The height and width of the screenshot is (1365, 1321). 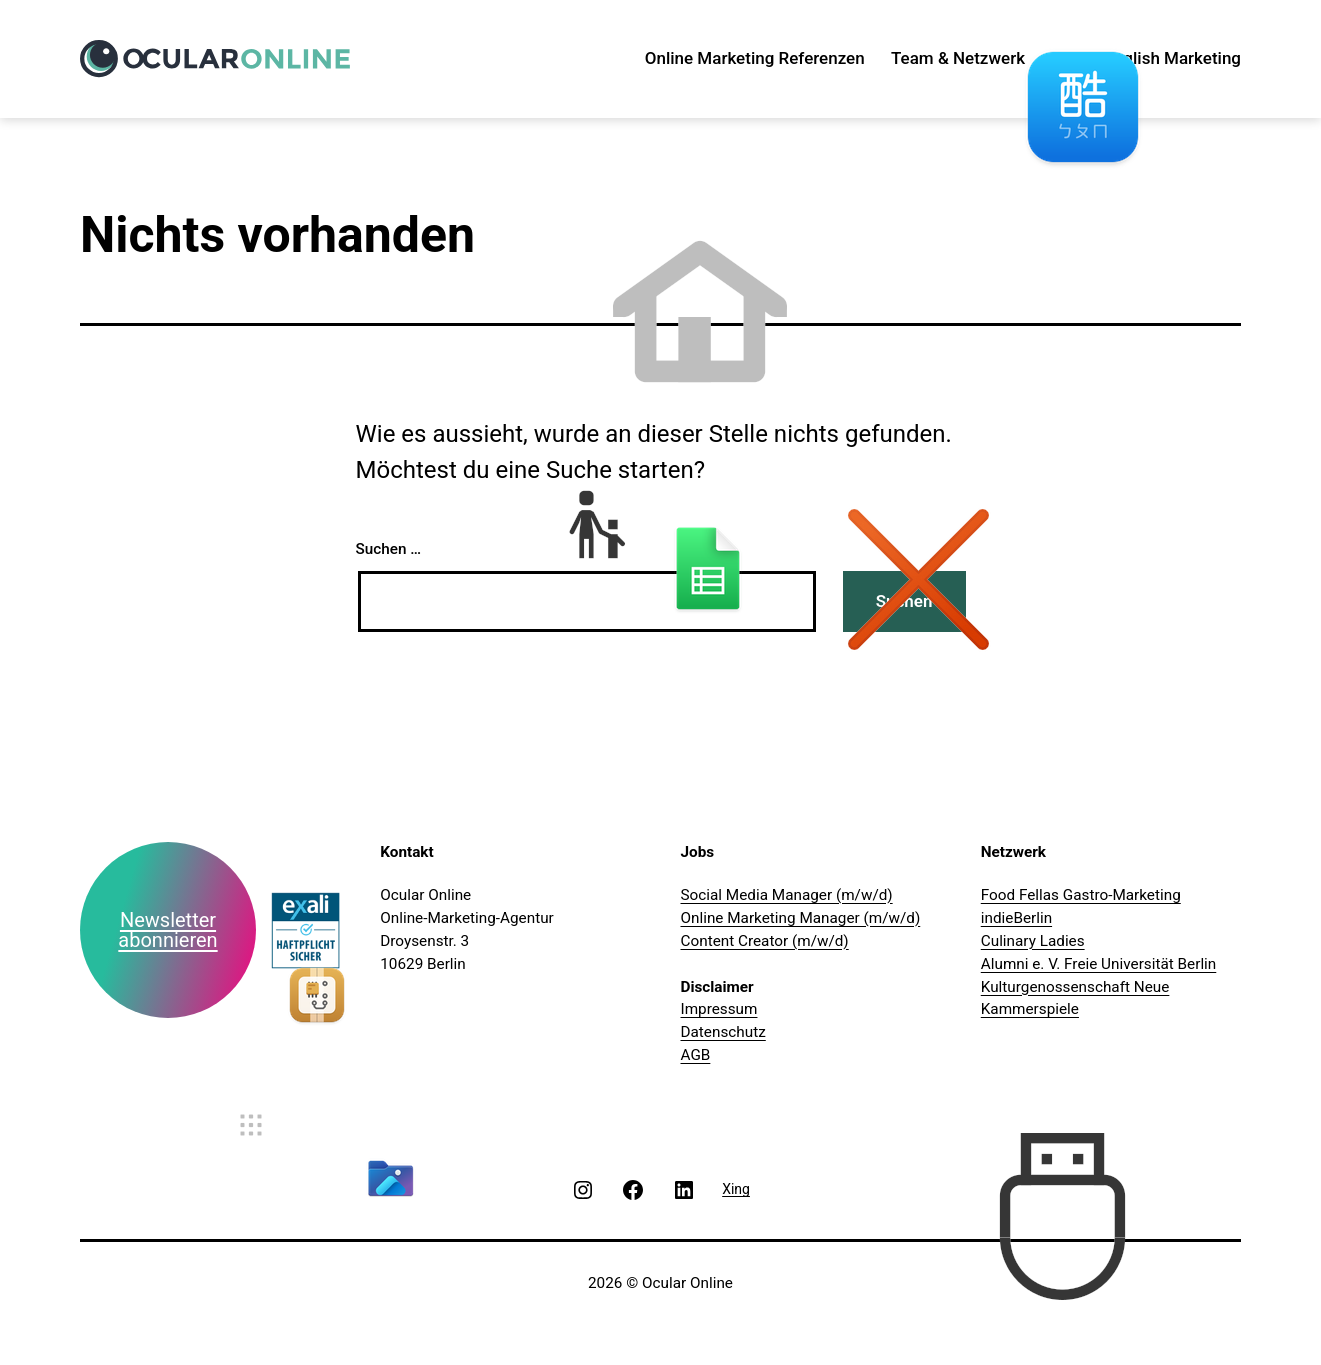 What do you see at coordinates (708, 570) in the screenshot?
I see `open an opendocument spreadsheet template file` at bounding box center [708, 570].